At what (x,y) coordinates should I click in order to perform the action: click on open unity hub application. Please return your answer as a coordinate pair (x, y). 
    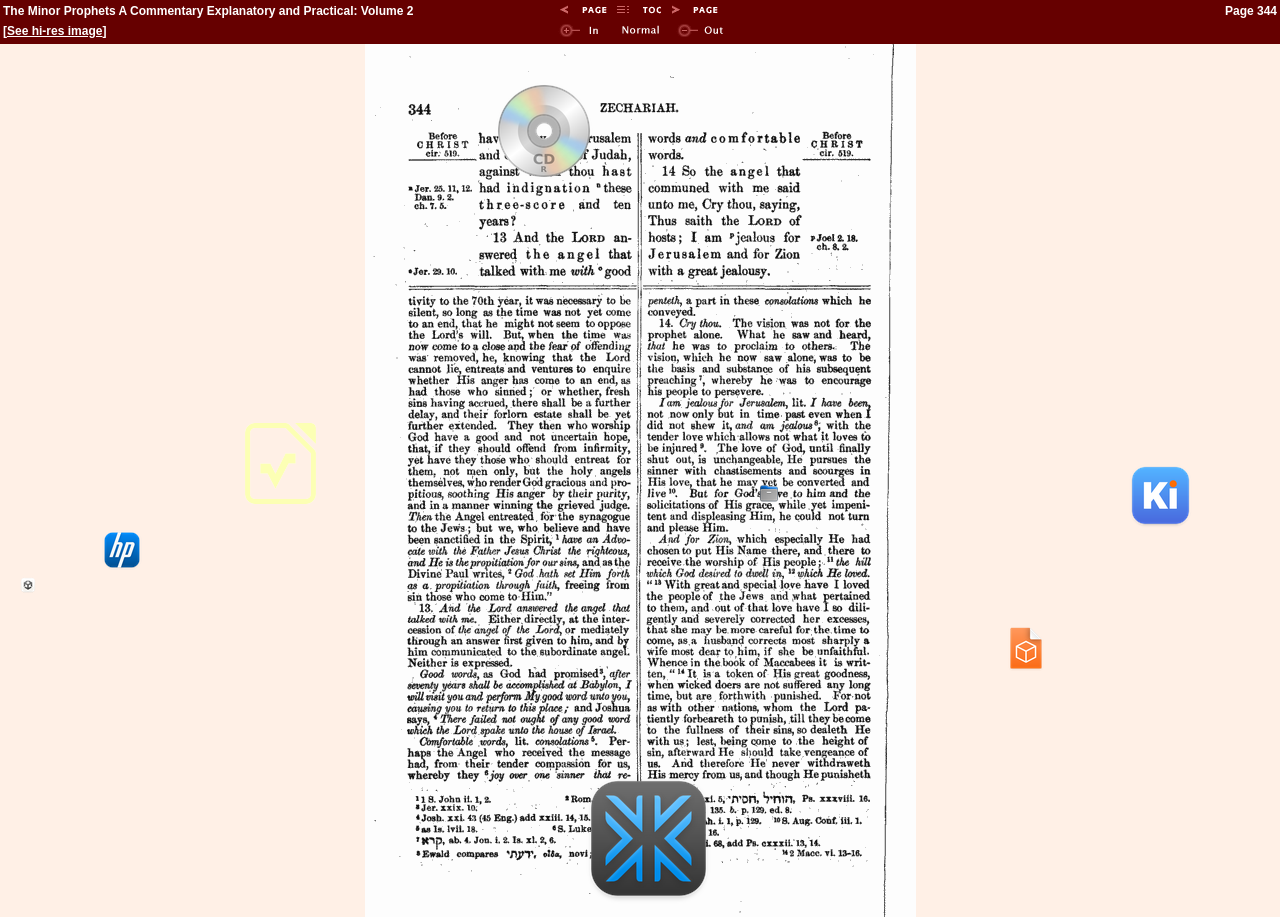
    Looking at the image, I should click on (28, 585).